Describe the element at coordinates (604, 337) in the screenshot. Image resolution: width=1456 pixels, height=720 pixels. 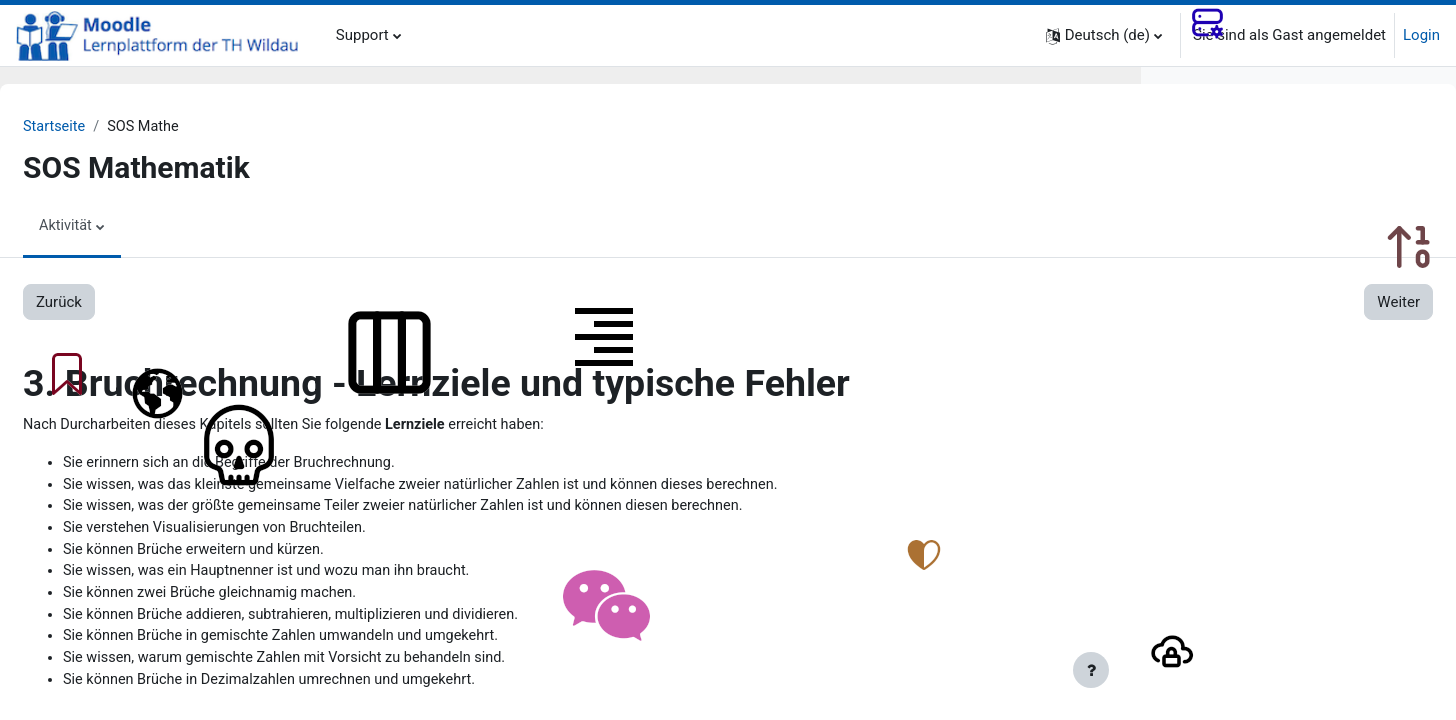
I see `align text to the right` at that location.